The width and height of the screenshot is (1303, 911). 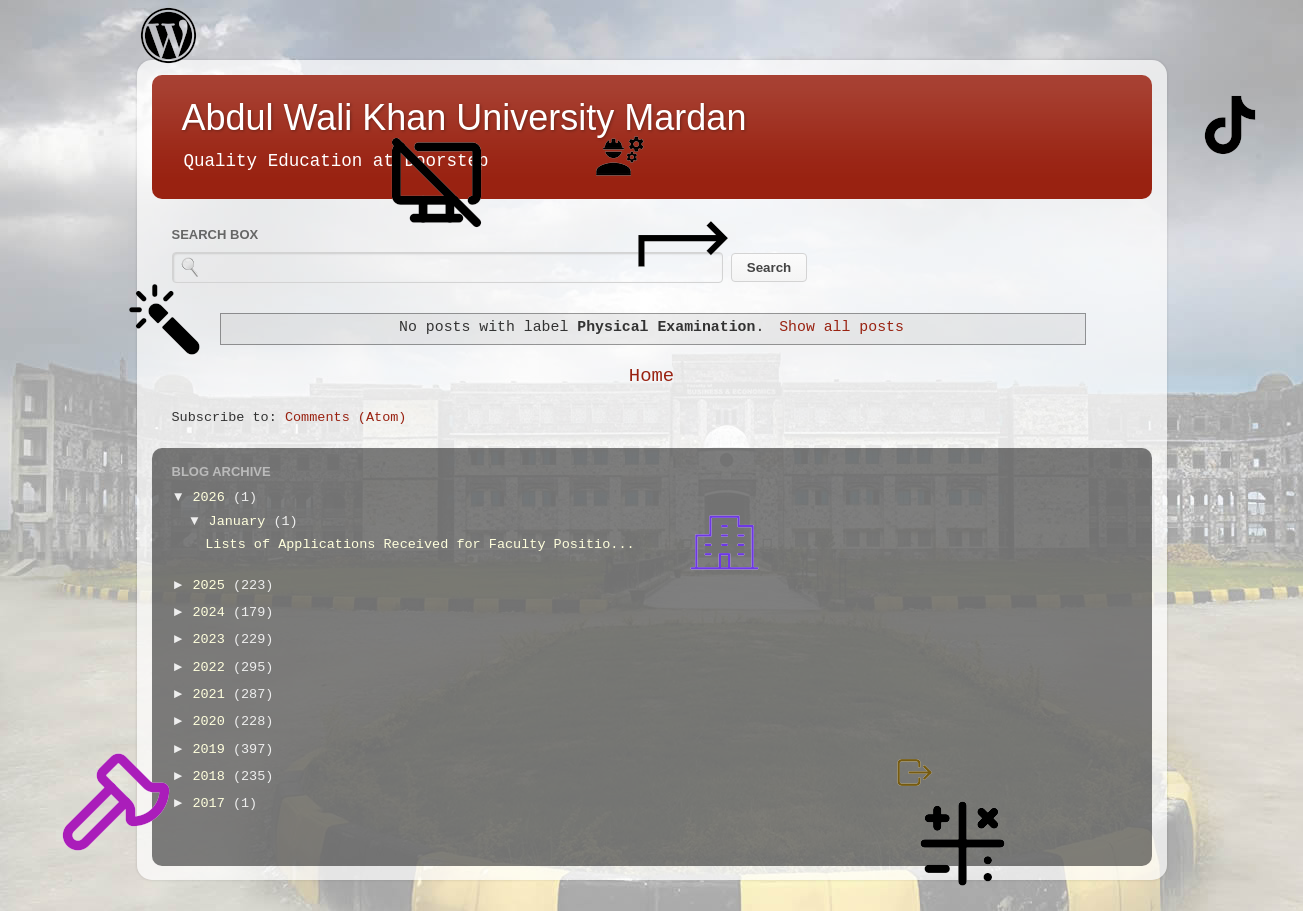 What do you see at coordinates (1230, 125) in the screenshot?
I see `open TikTok app` at bounding box center [1230, 125].